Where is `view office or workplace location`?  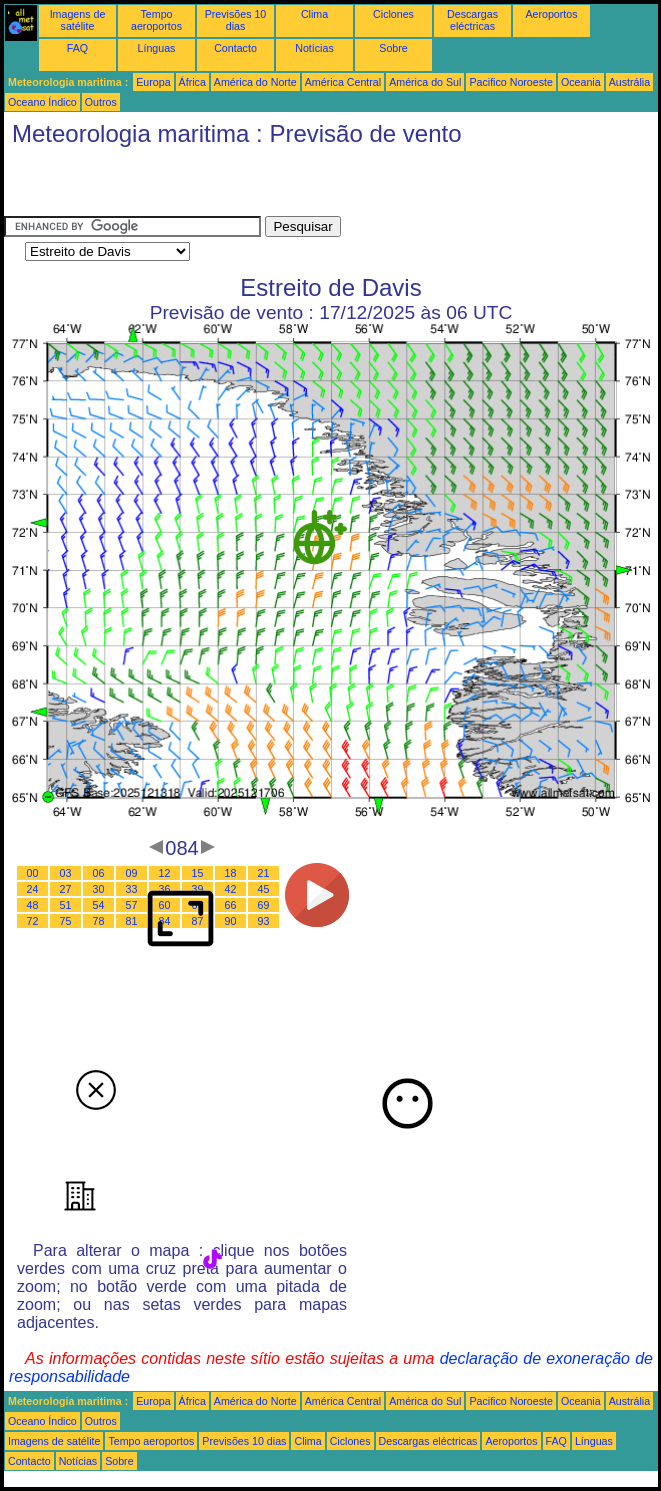
view office or workplace location is located at coordinates (80, 1196).